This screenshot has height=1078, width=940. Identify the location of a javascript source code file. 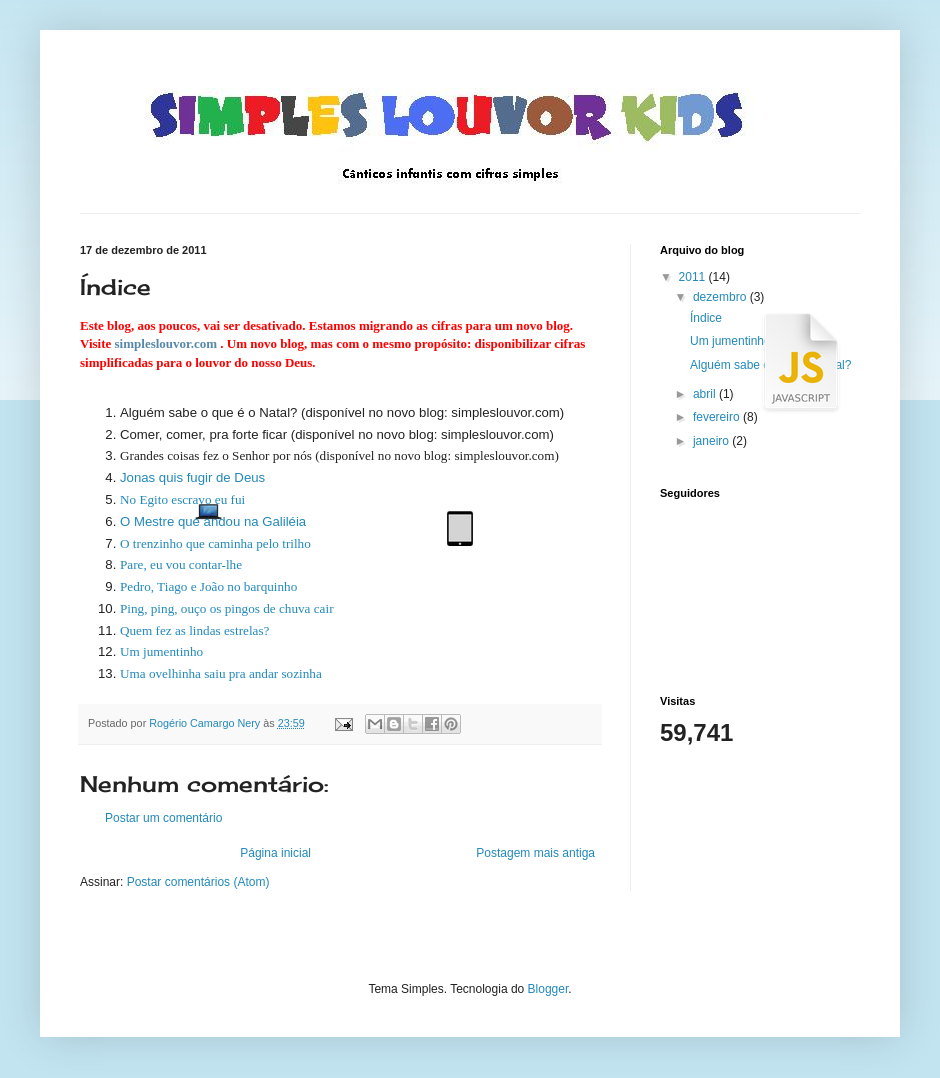
(801, 363).